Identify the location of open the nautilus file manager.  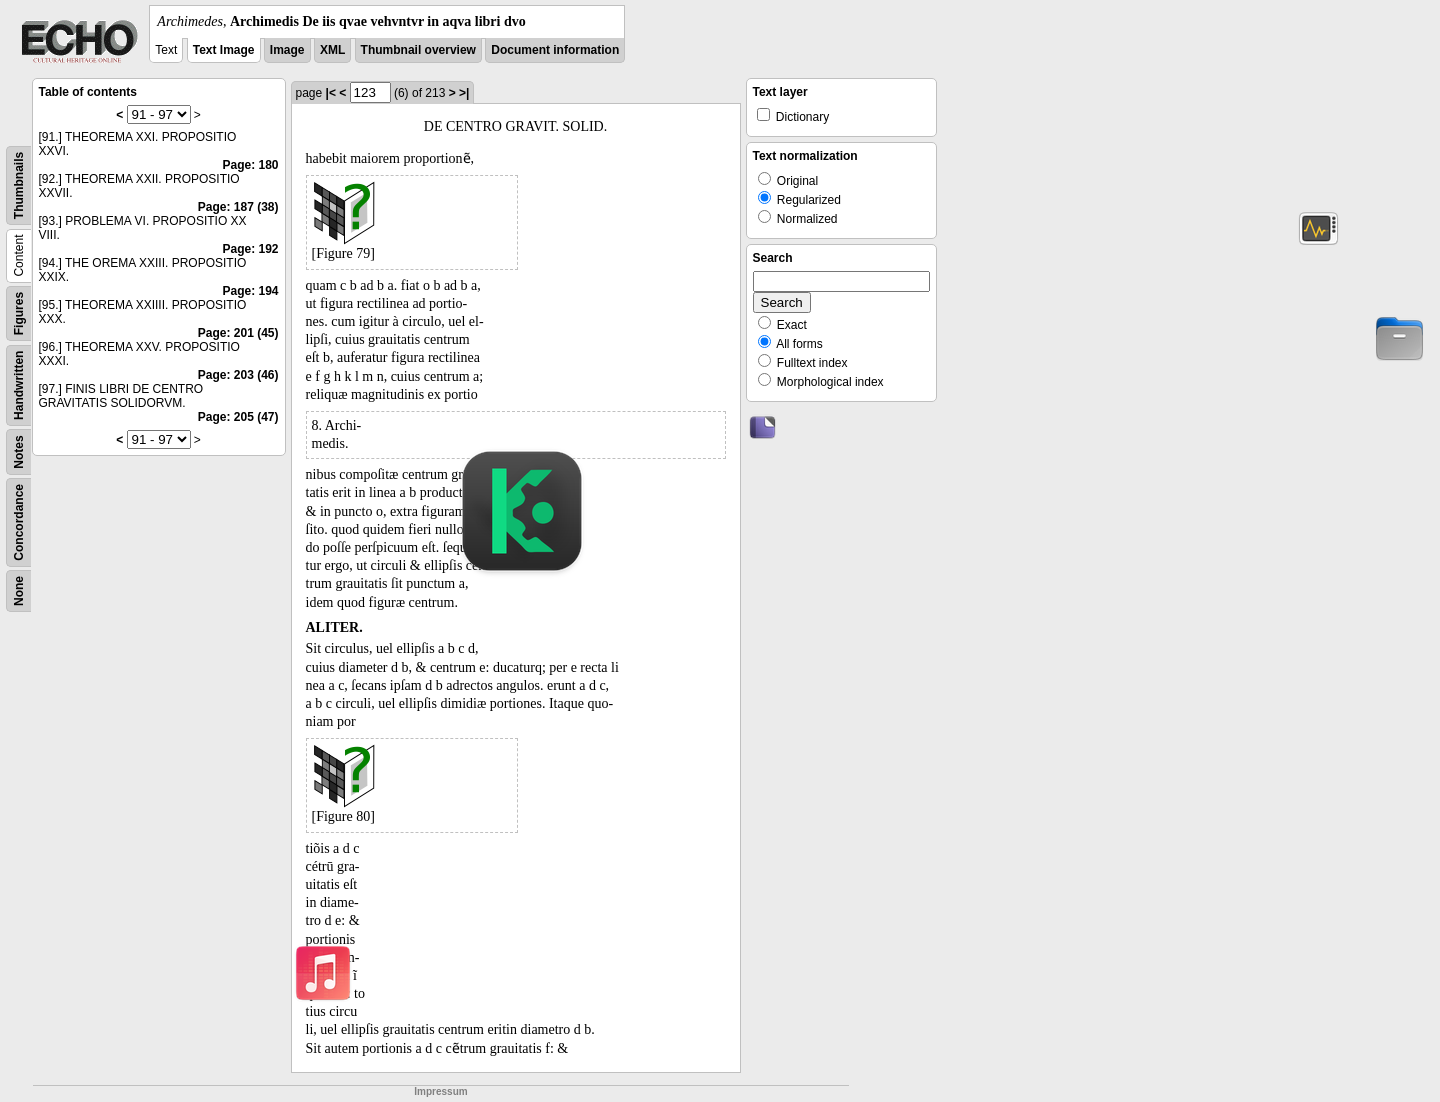
(1399, 338).